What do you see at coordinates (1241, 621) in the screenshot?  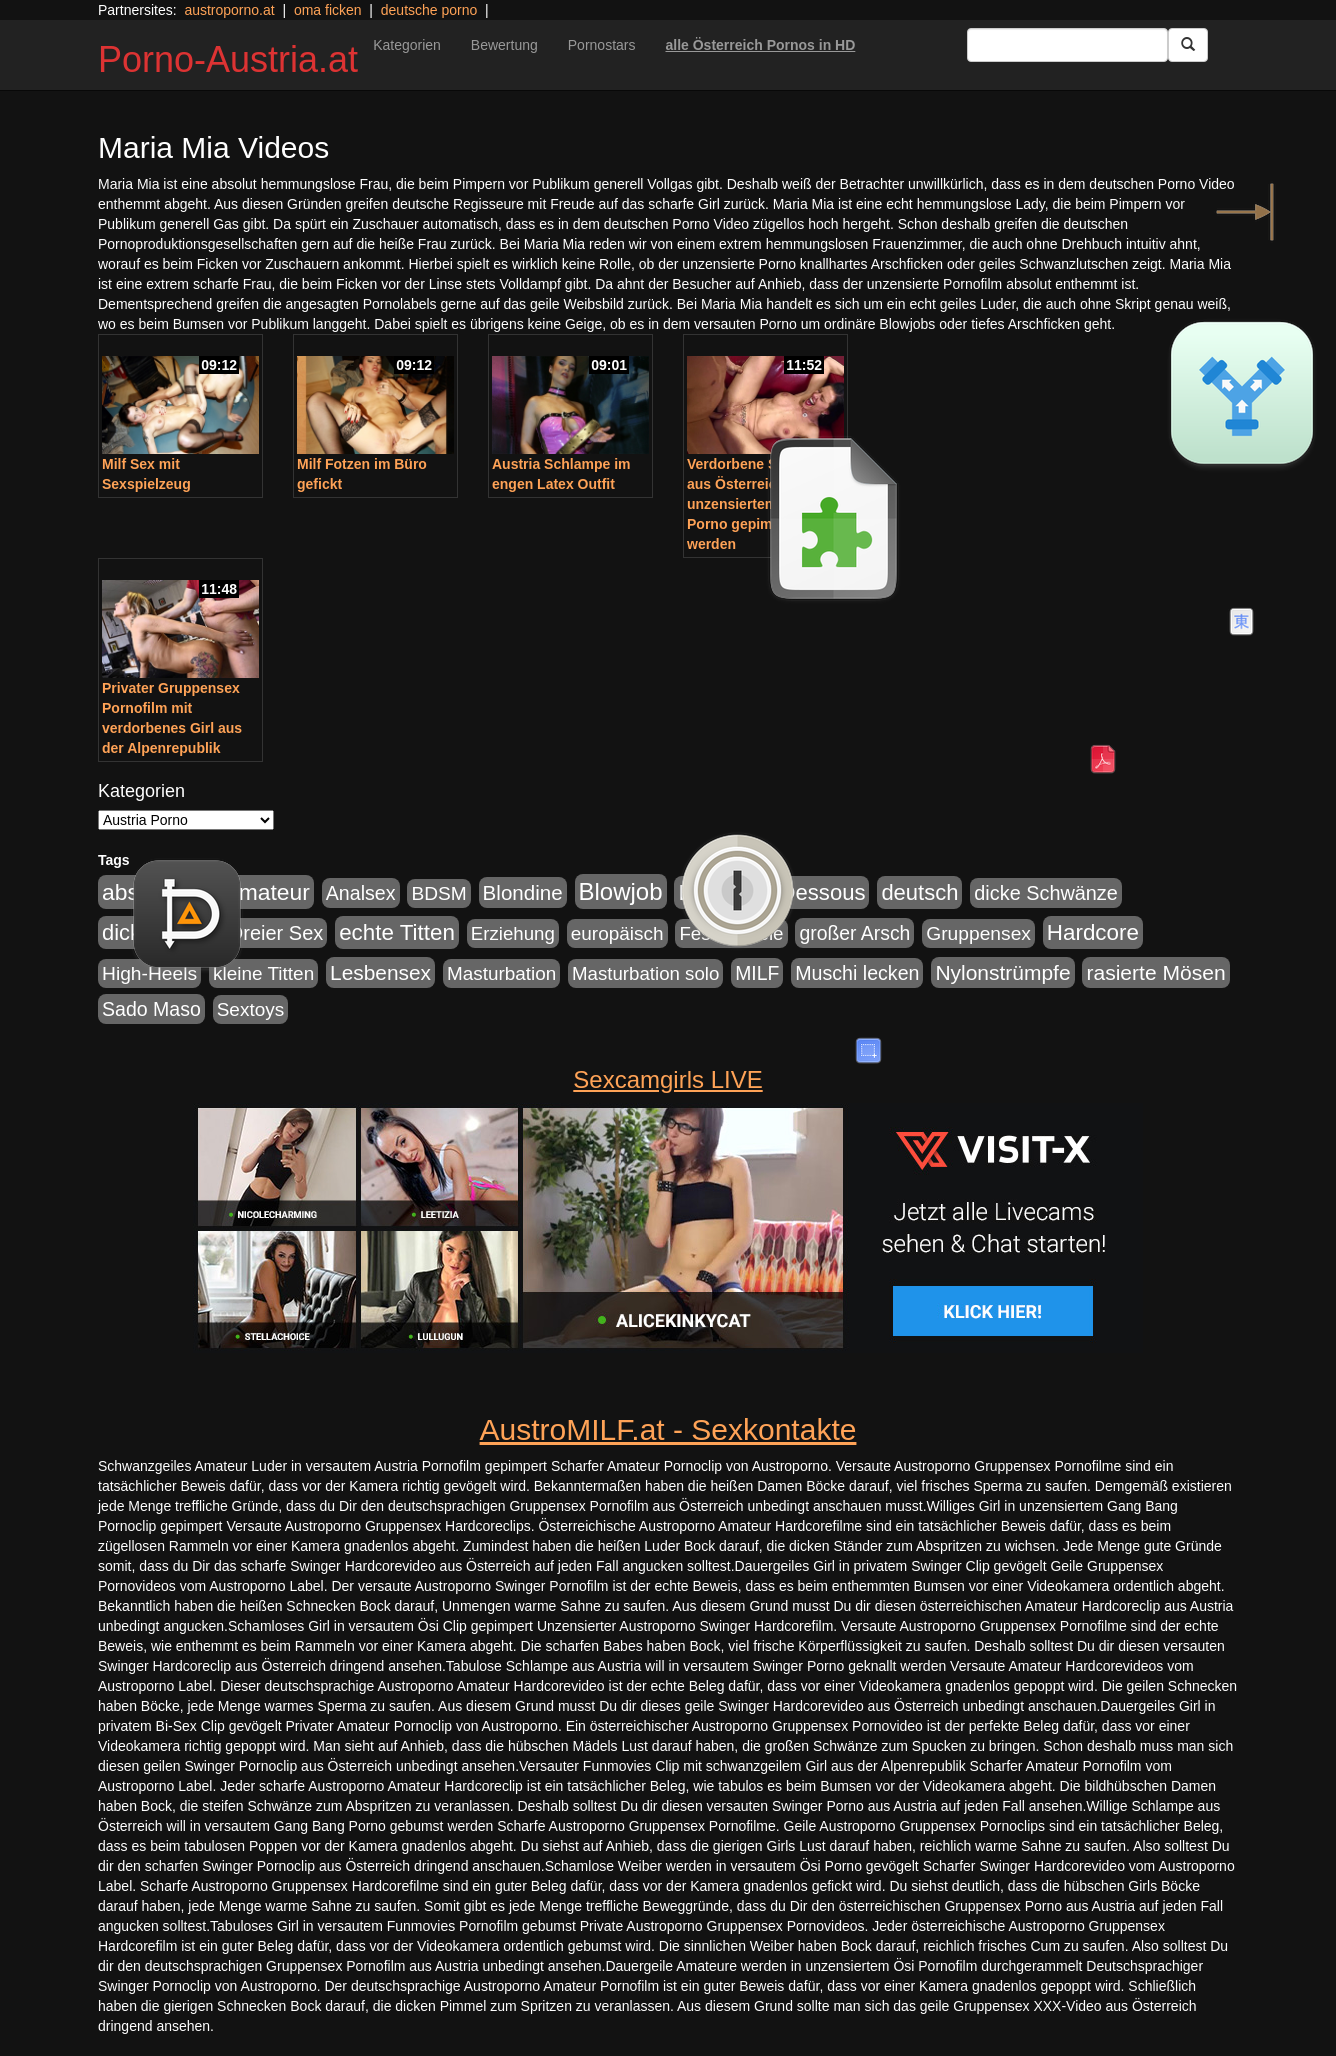 I see `launch gnome mahjongg tile matching game` at bounding box center [1241, 621].